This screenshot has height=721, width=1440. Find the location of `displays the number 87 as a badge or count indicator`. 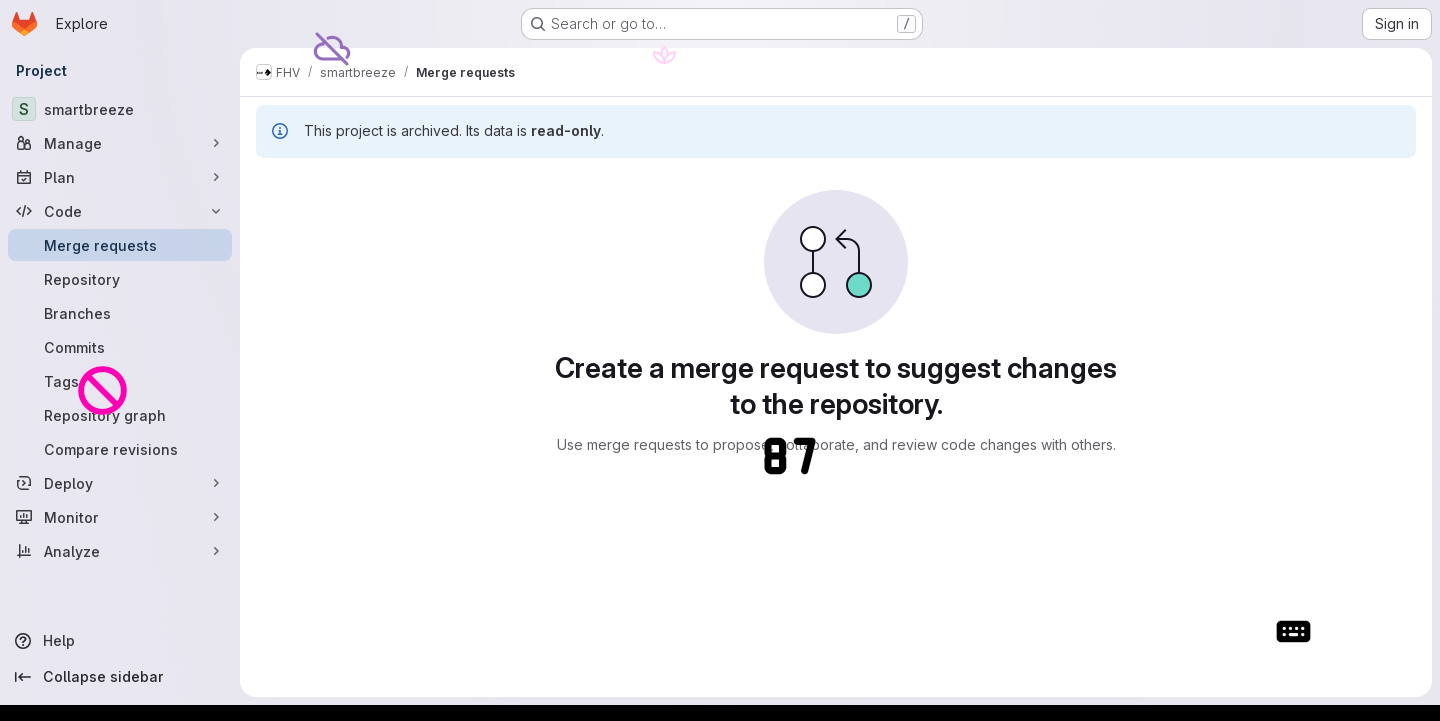

displays the number 87 as a badge or count indicator is located at coordinates (790, 456).